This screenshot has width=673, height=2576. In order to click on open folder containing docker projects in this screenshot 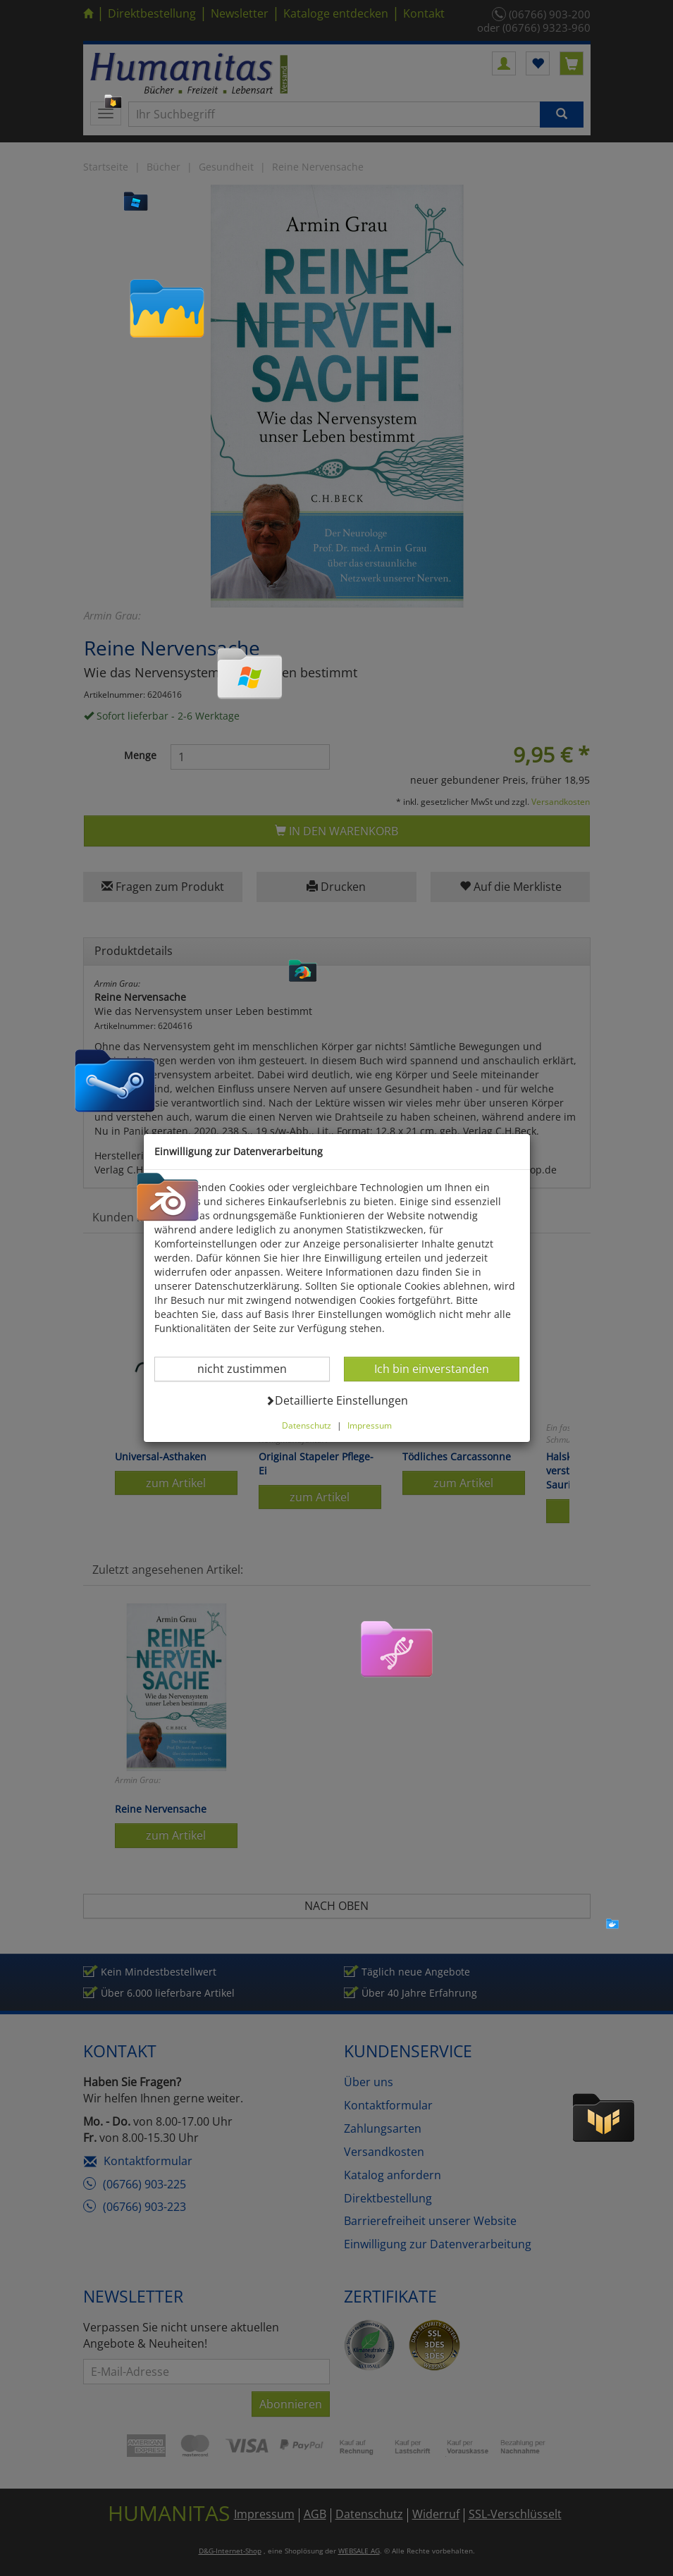, I will do `click(612, 1924)`.